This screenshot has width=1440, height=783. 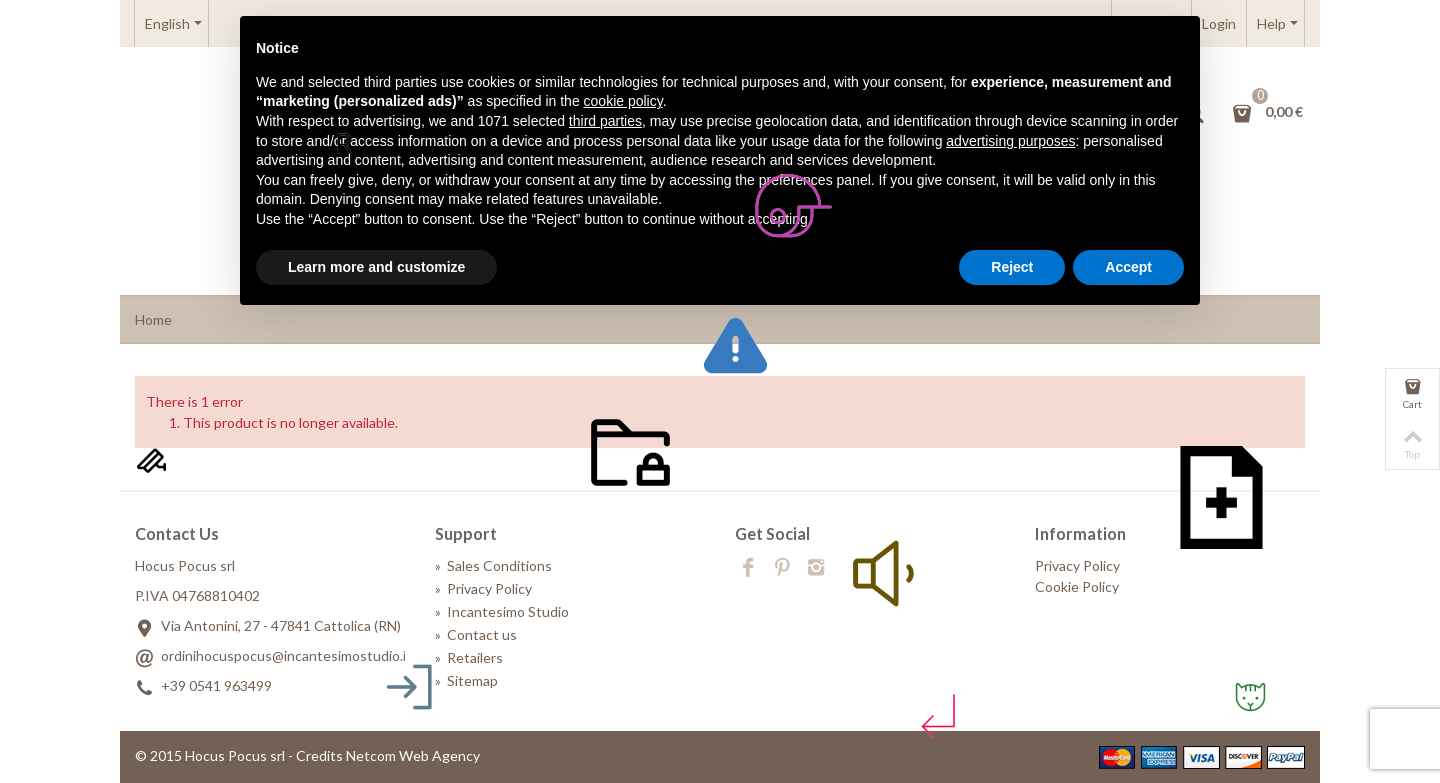 I want to click on access security camera settings, so click(x=151, y=462).